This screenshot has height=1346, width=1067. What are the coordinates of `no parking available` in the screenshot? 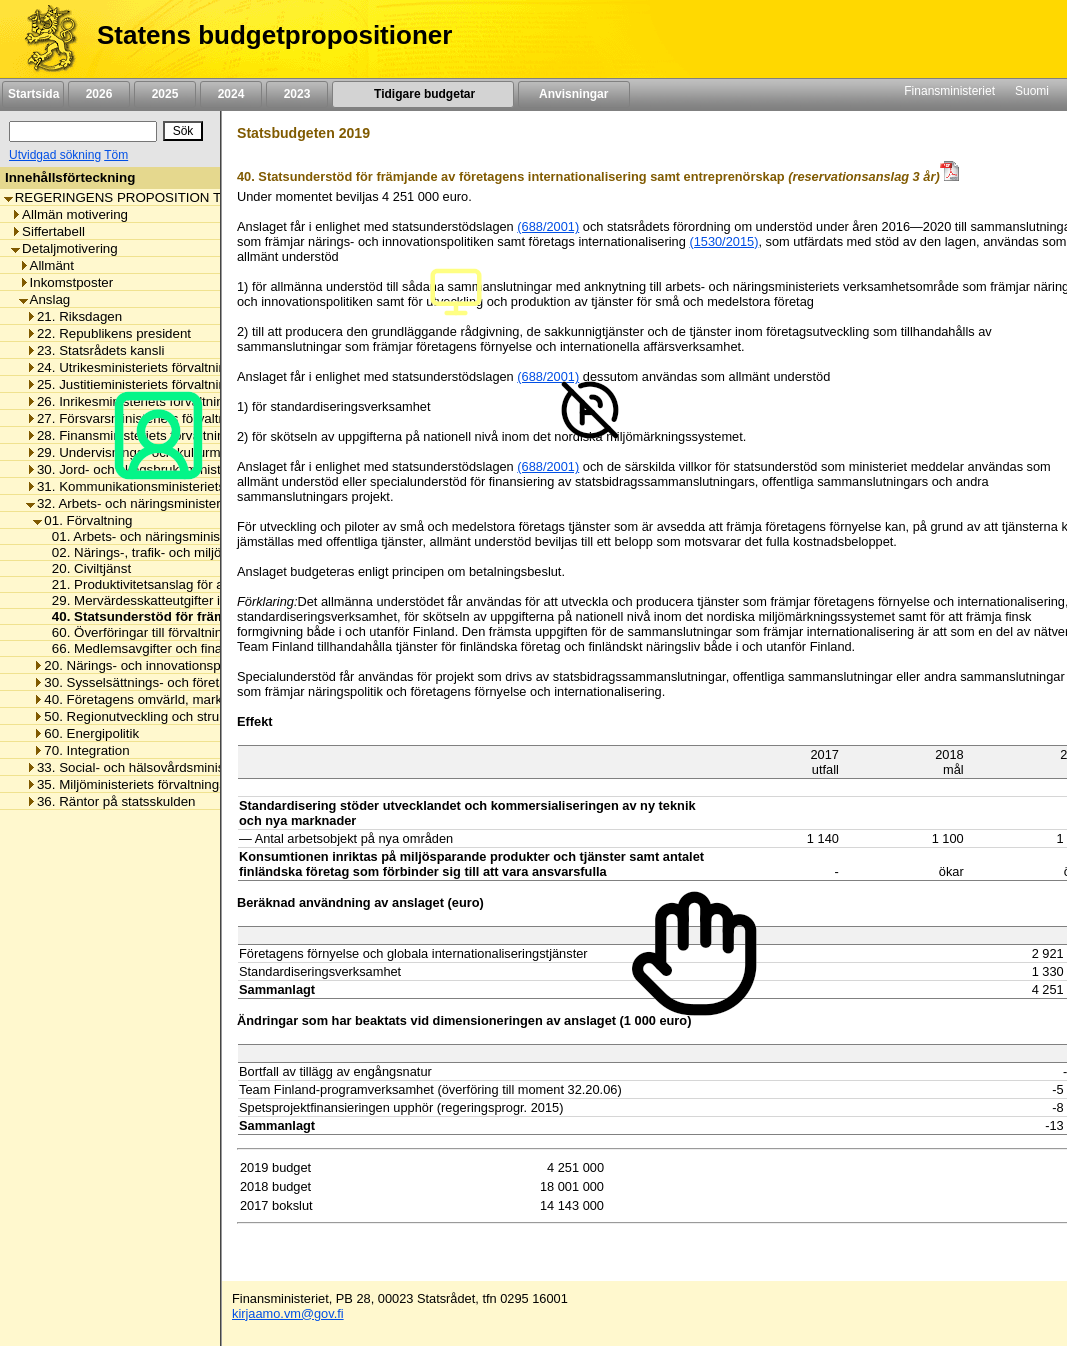 It's located at (590, 410).